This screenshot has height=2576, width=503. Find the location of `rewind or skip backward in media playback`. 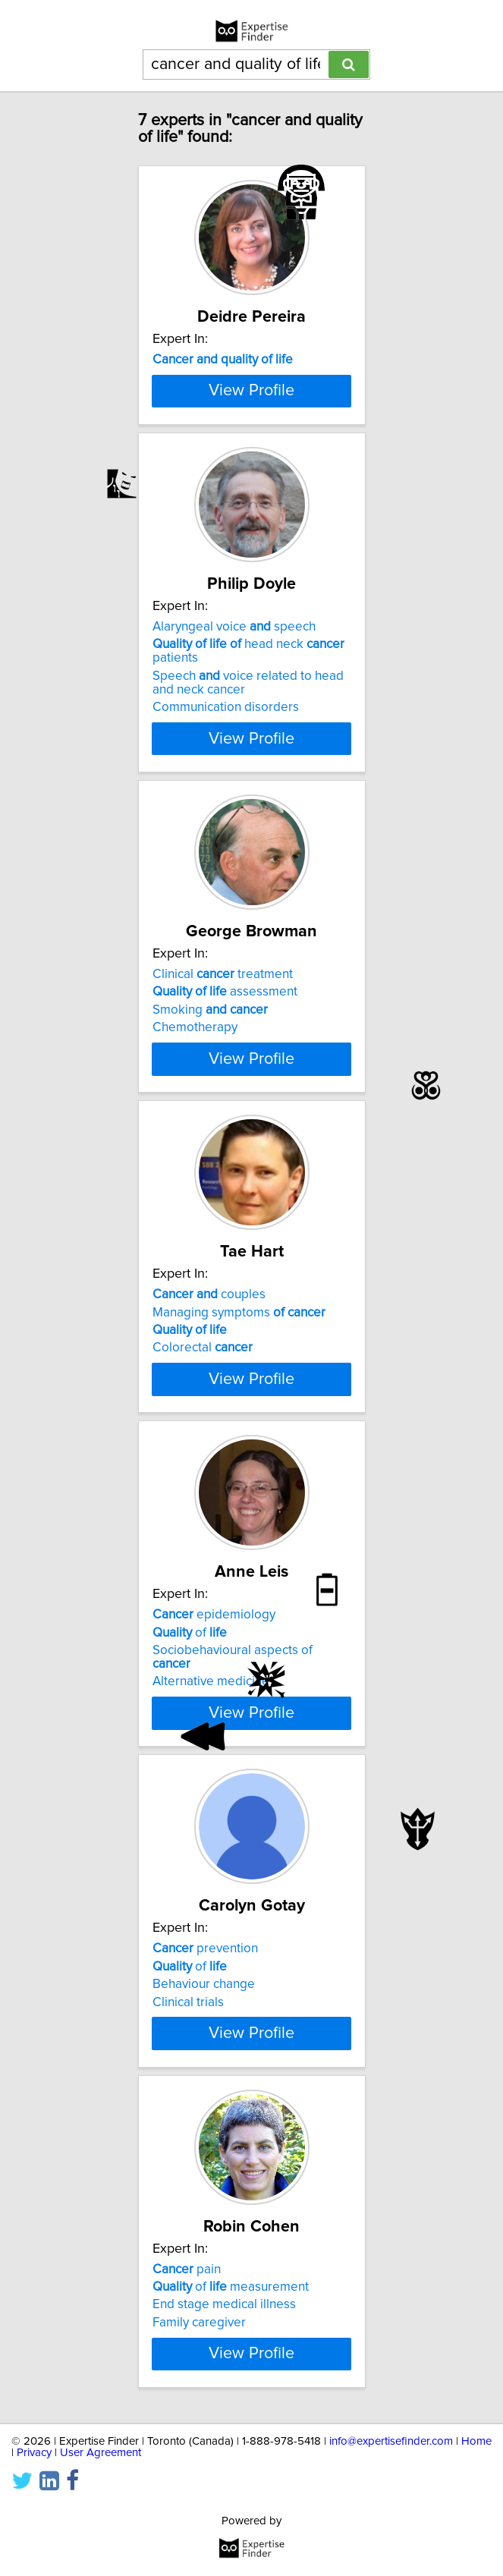

rewind or skip backward in media playback is located at coordinates (203, 1736).